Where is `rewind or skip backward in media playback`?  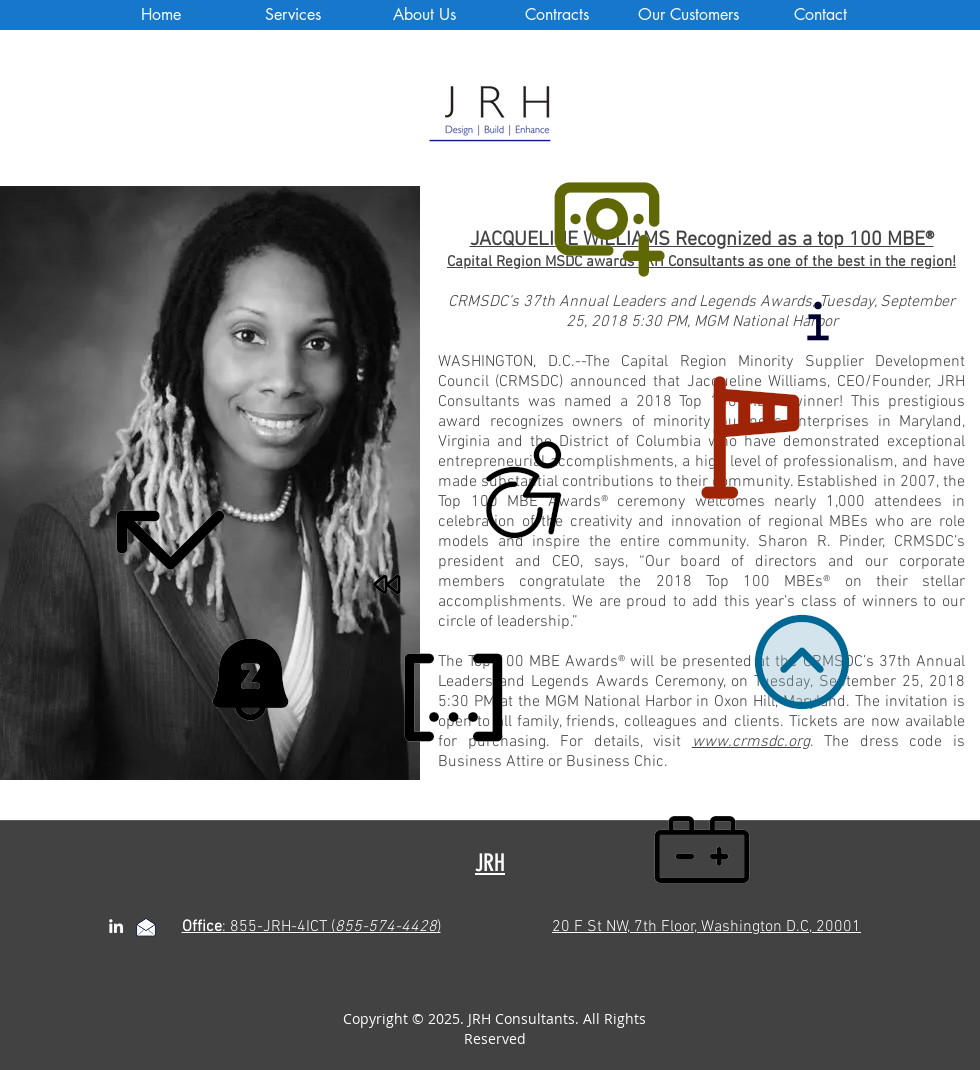
rewind or skip backward in media playback is located at coordinates (388, 584).